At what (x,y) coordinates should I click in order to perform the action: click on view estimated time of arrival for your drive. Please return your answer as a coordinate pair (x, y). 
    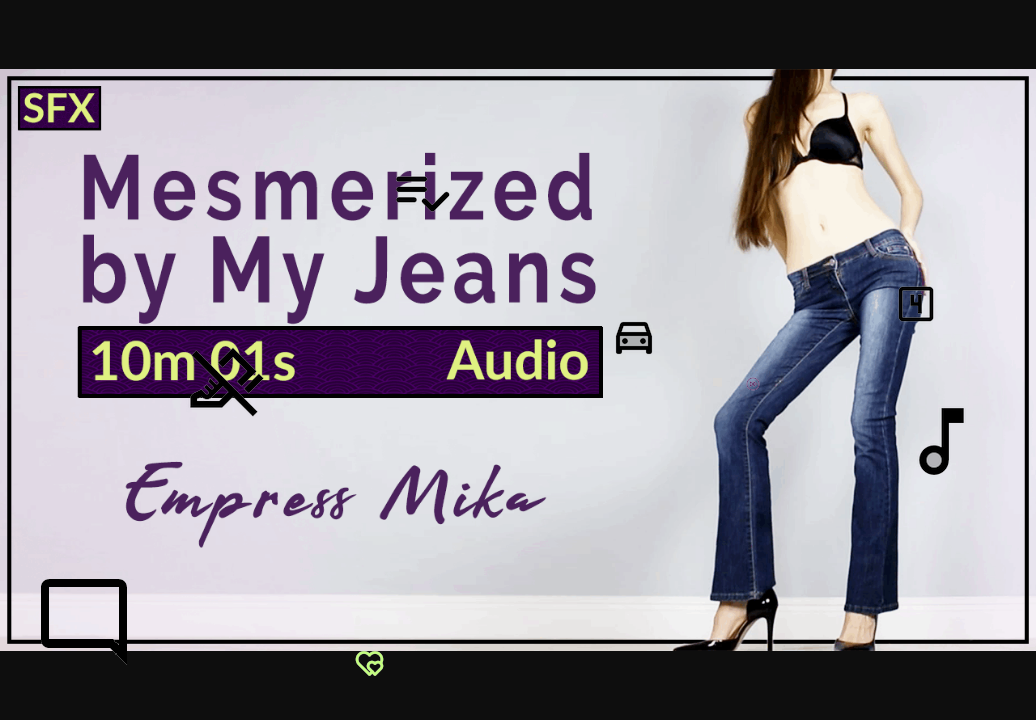
    Looking at the image, I should click on (634, 338).